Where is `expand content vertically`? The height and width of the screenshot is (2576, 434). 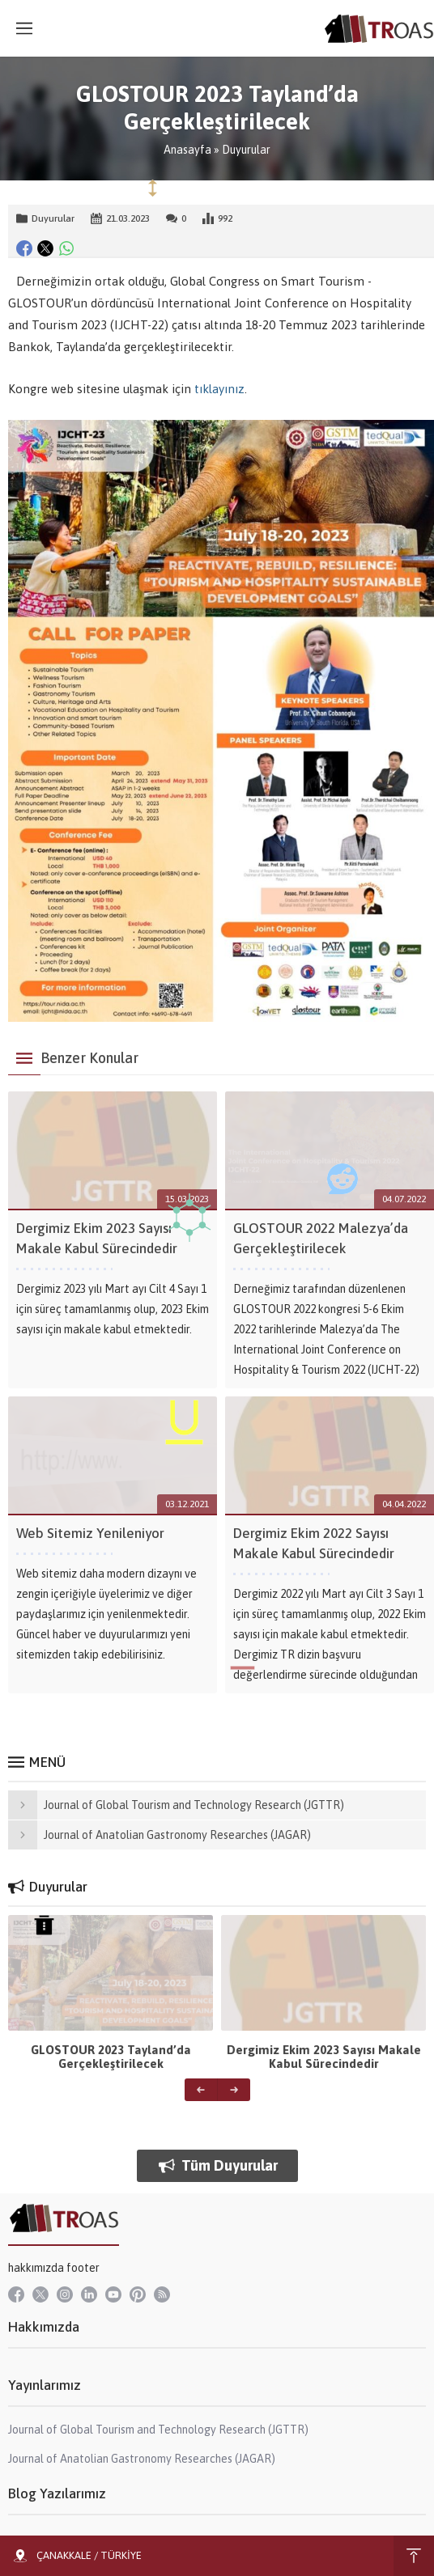
expand content vertically is located at coordinates (152, 188).